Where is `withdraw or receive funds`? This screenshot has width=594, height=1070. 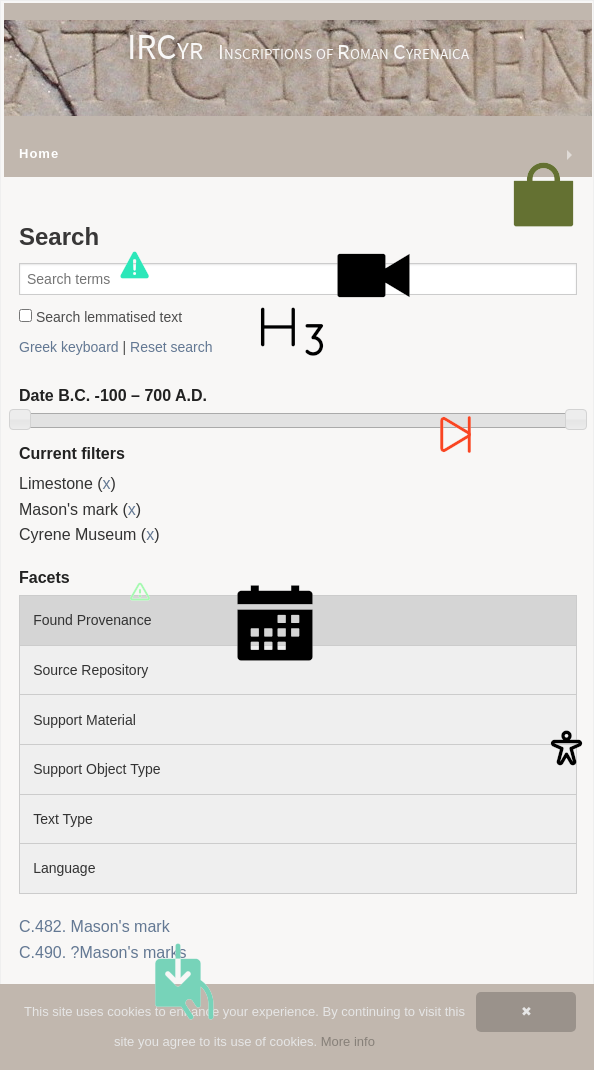
withdraw or receive funds is located at coordinates (180, 981).